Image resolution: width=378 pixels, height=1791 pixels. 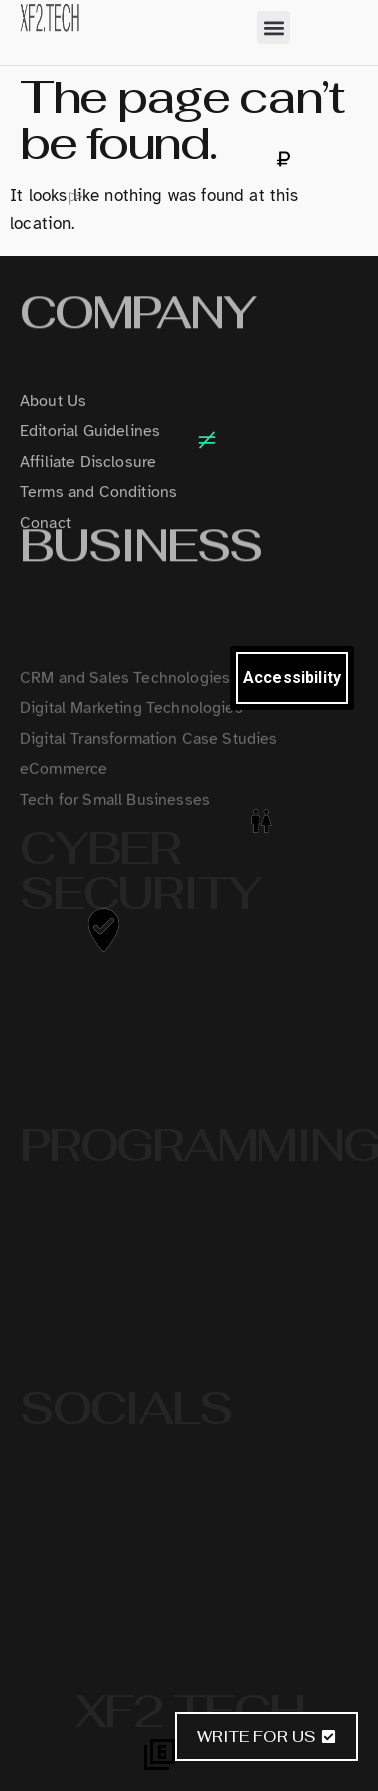 What do you see at coordinates (284, 159) in the screenshot?
I see `indicates russian ruble currency` at bounding box center [284, 159].